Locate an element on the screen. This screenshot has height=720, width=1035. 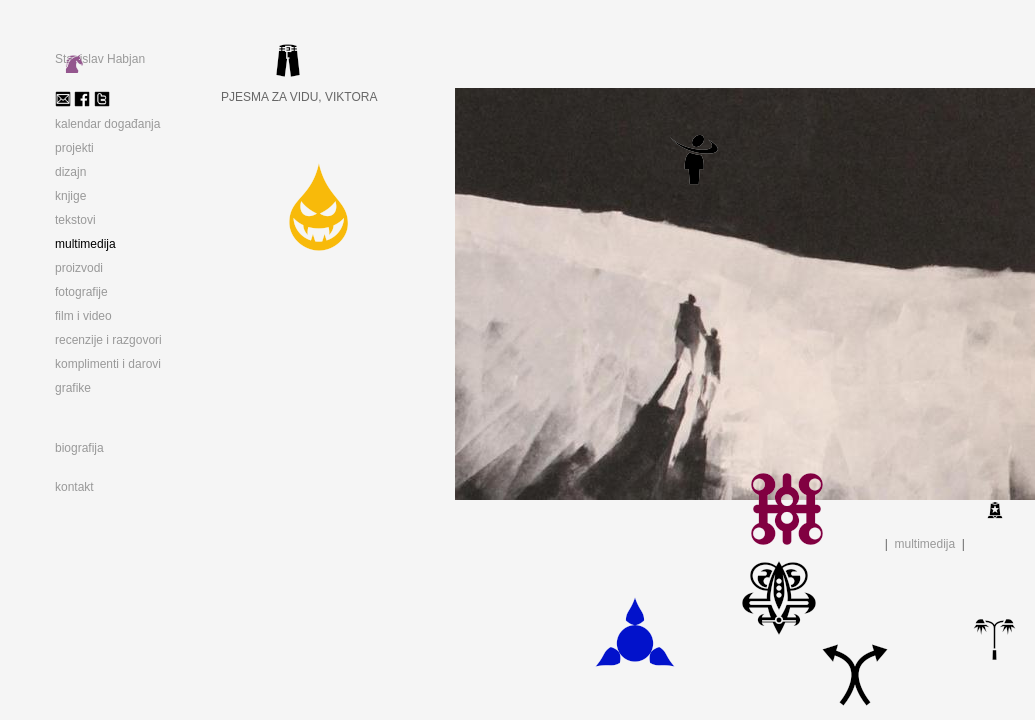
access shrine or altar features in gameplay is located at coordinates (995, 510).